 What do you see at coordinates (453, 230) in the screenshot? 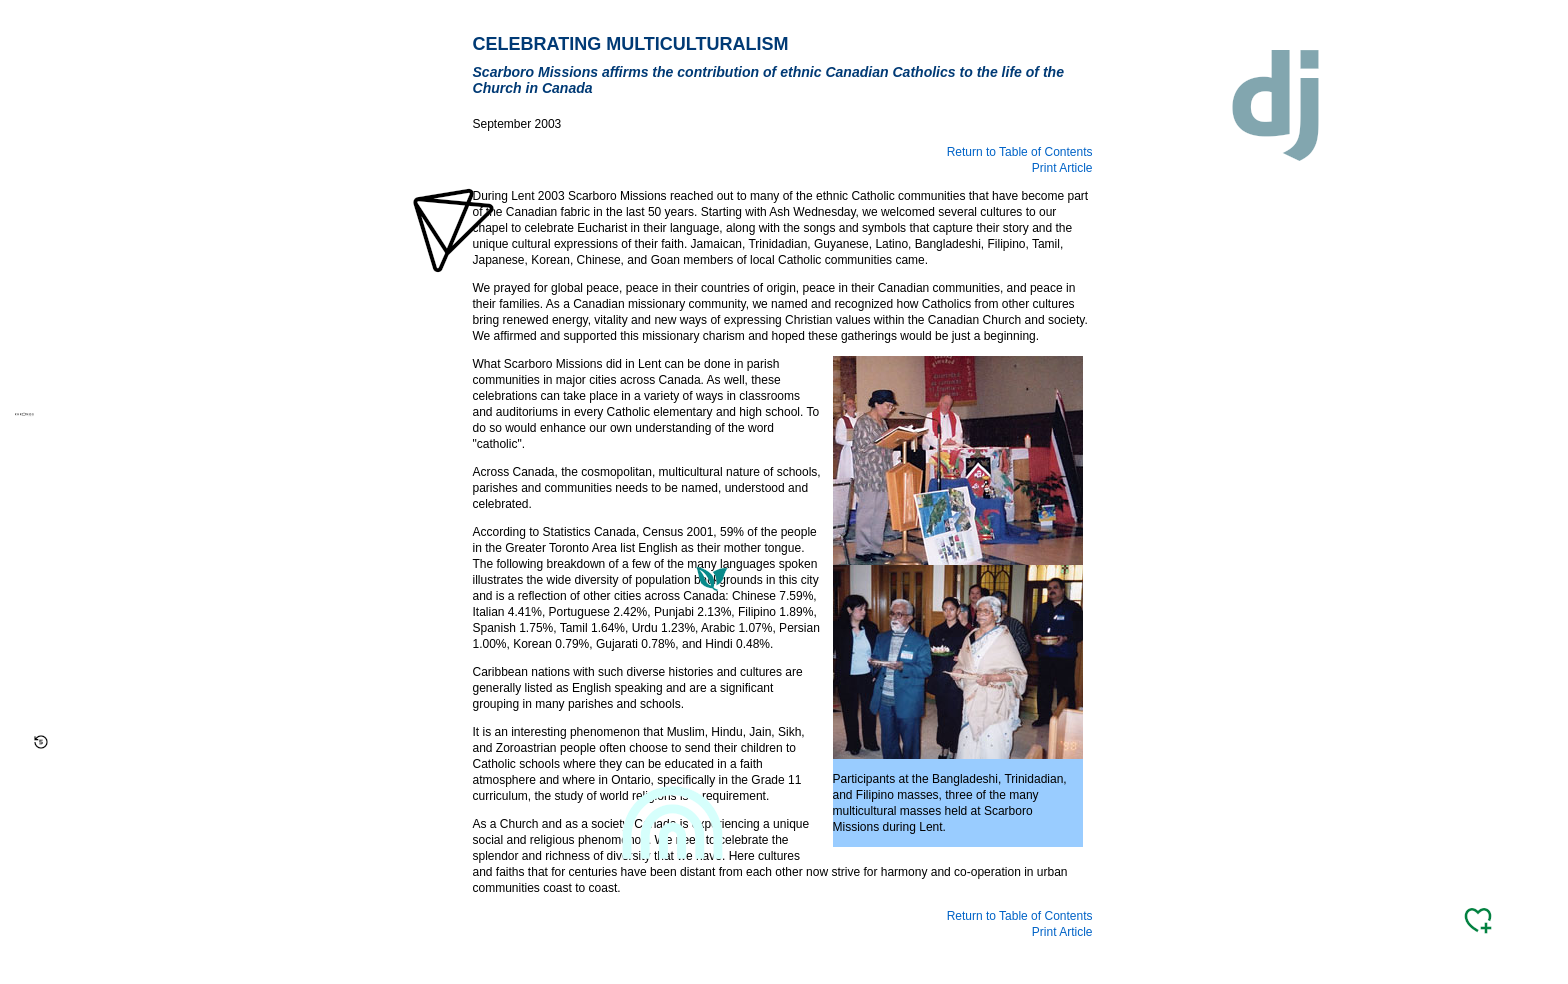
I see `pushed app logo` at bounding box center [453, 230].